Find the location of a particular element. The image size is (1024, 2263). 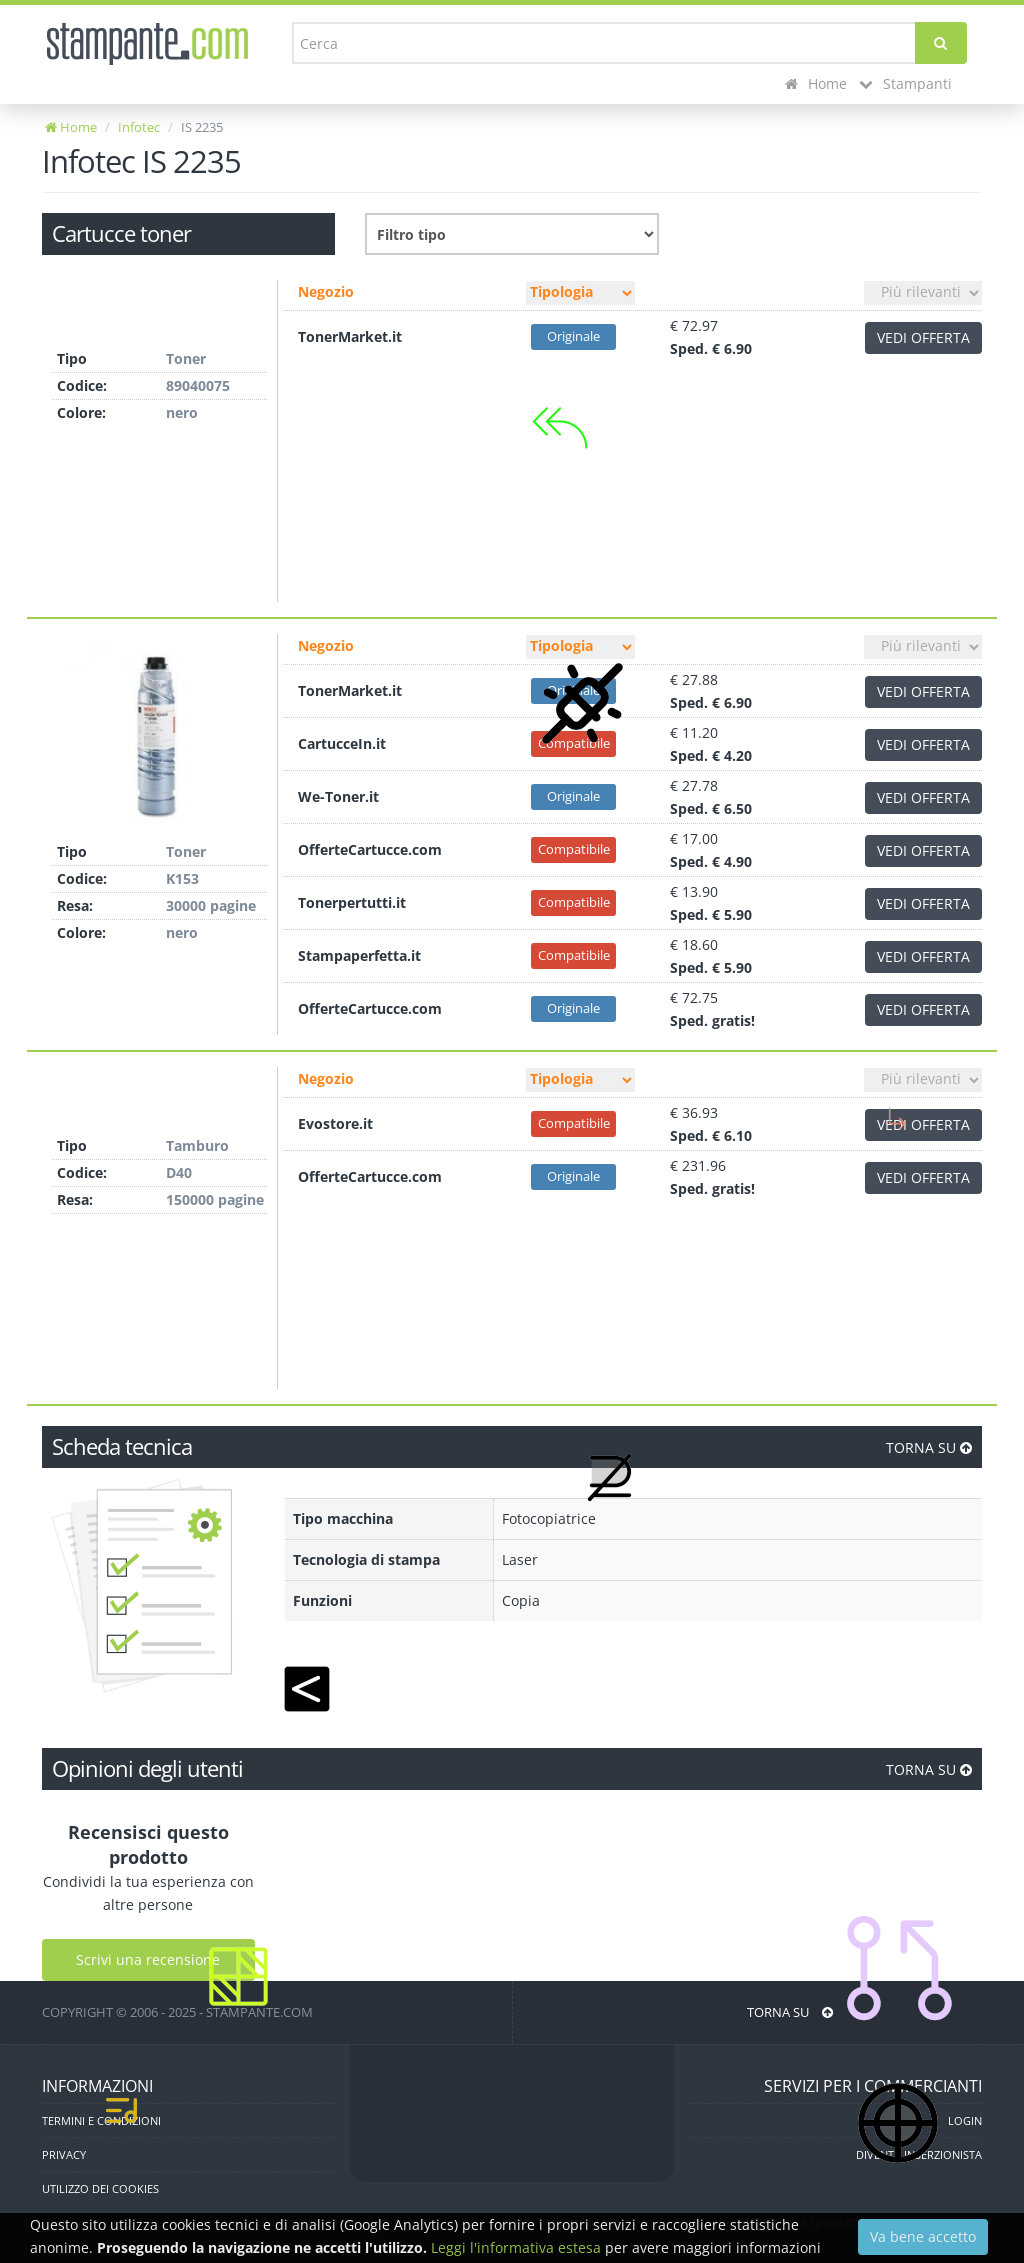

view polar chart or radar graph data is located at coordinates (898, 2123).